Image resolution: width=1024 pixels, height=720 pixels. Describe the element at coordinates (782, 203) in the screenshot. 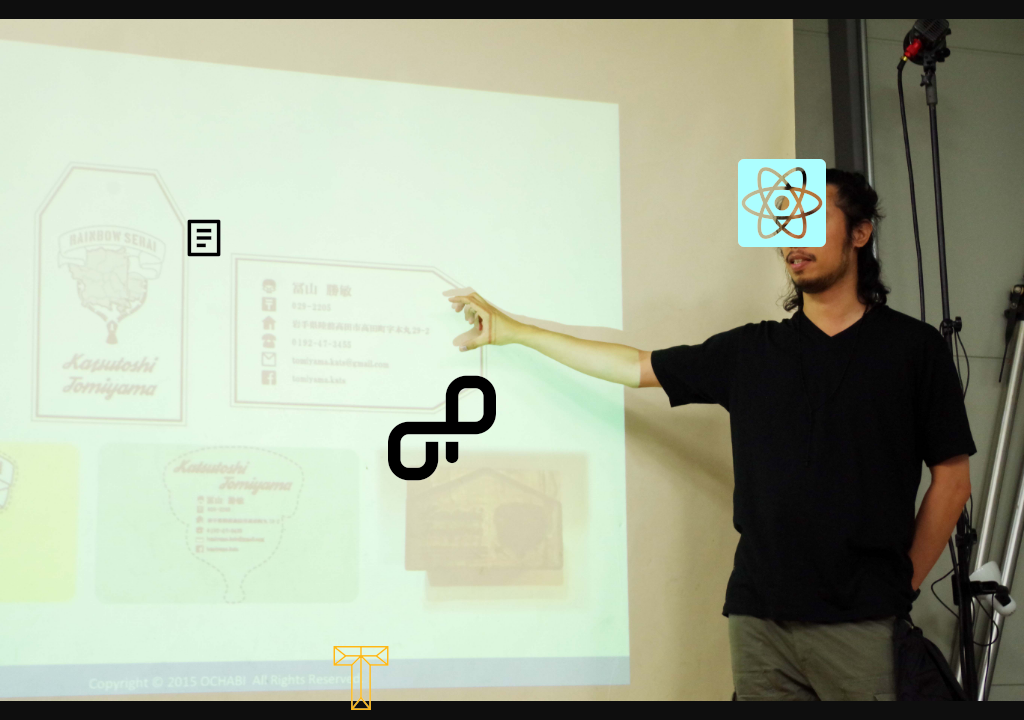

I see `visit protondb website for linux gaming compatibility` at that location.